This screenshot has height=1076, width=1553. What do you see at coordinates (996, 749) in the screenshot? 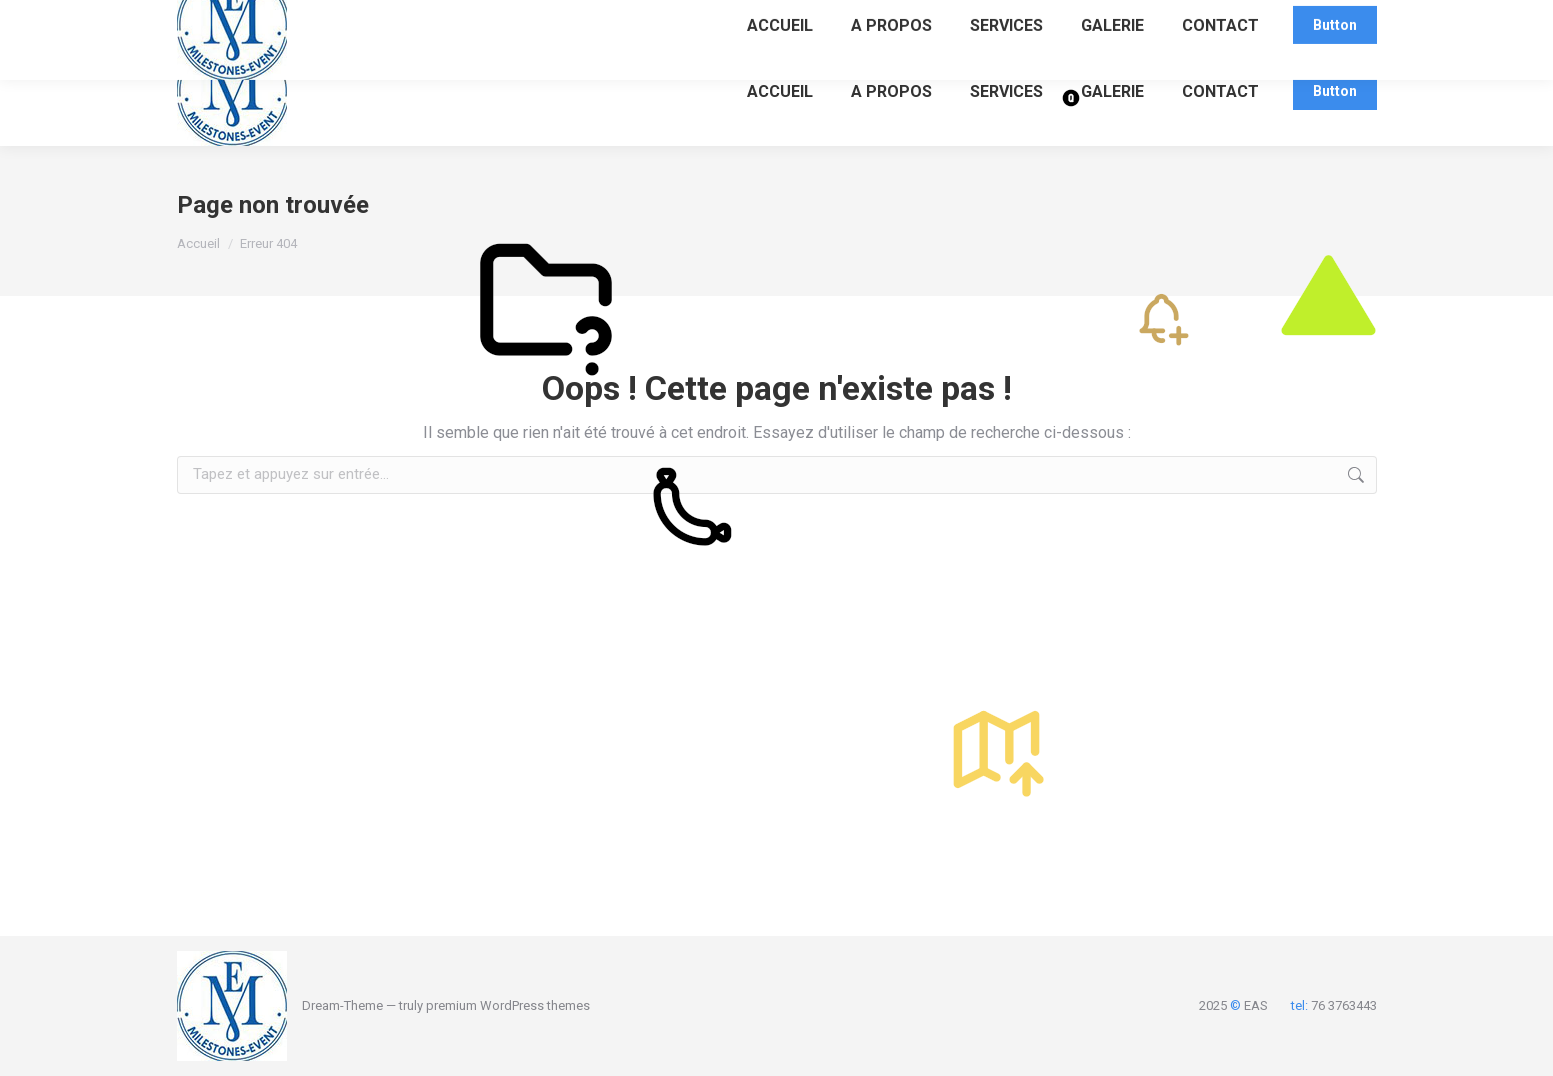
I see `upload or share your current map location` at bounding box center [996, 749].